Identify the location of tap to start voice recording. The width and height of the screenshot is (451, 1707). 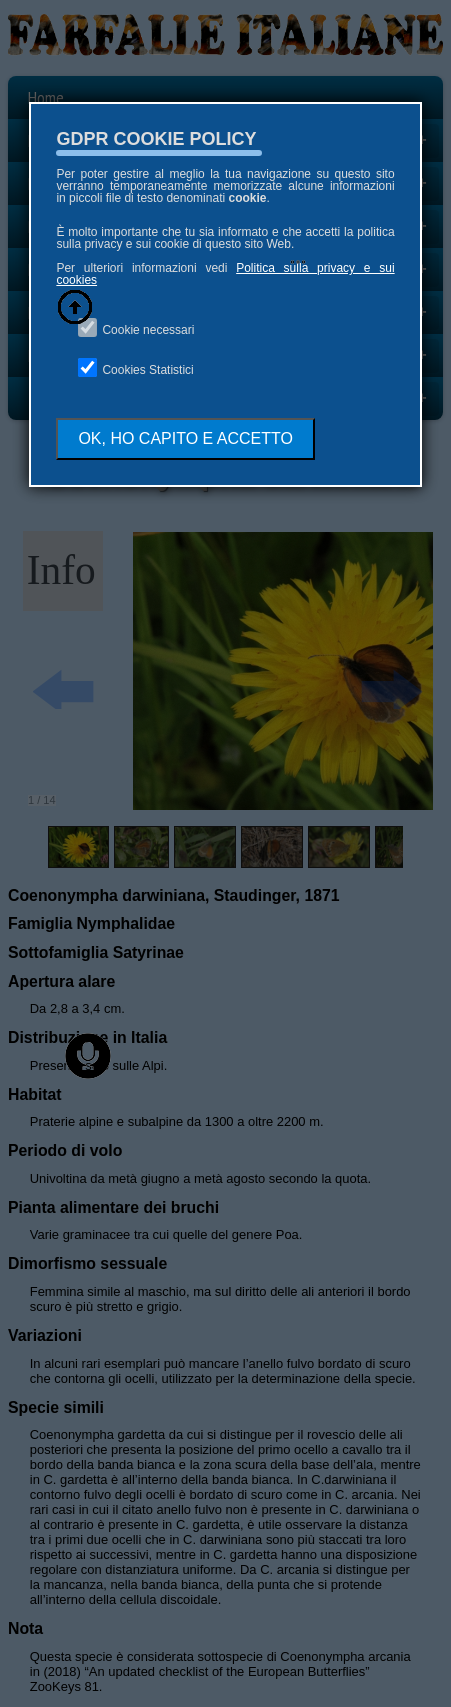
(88, 1056).